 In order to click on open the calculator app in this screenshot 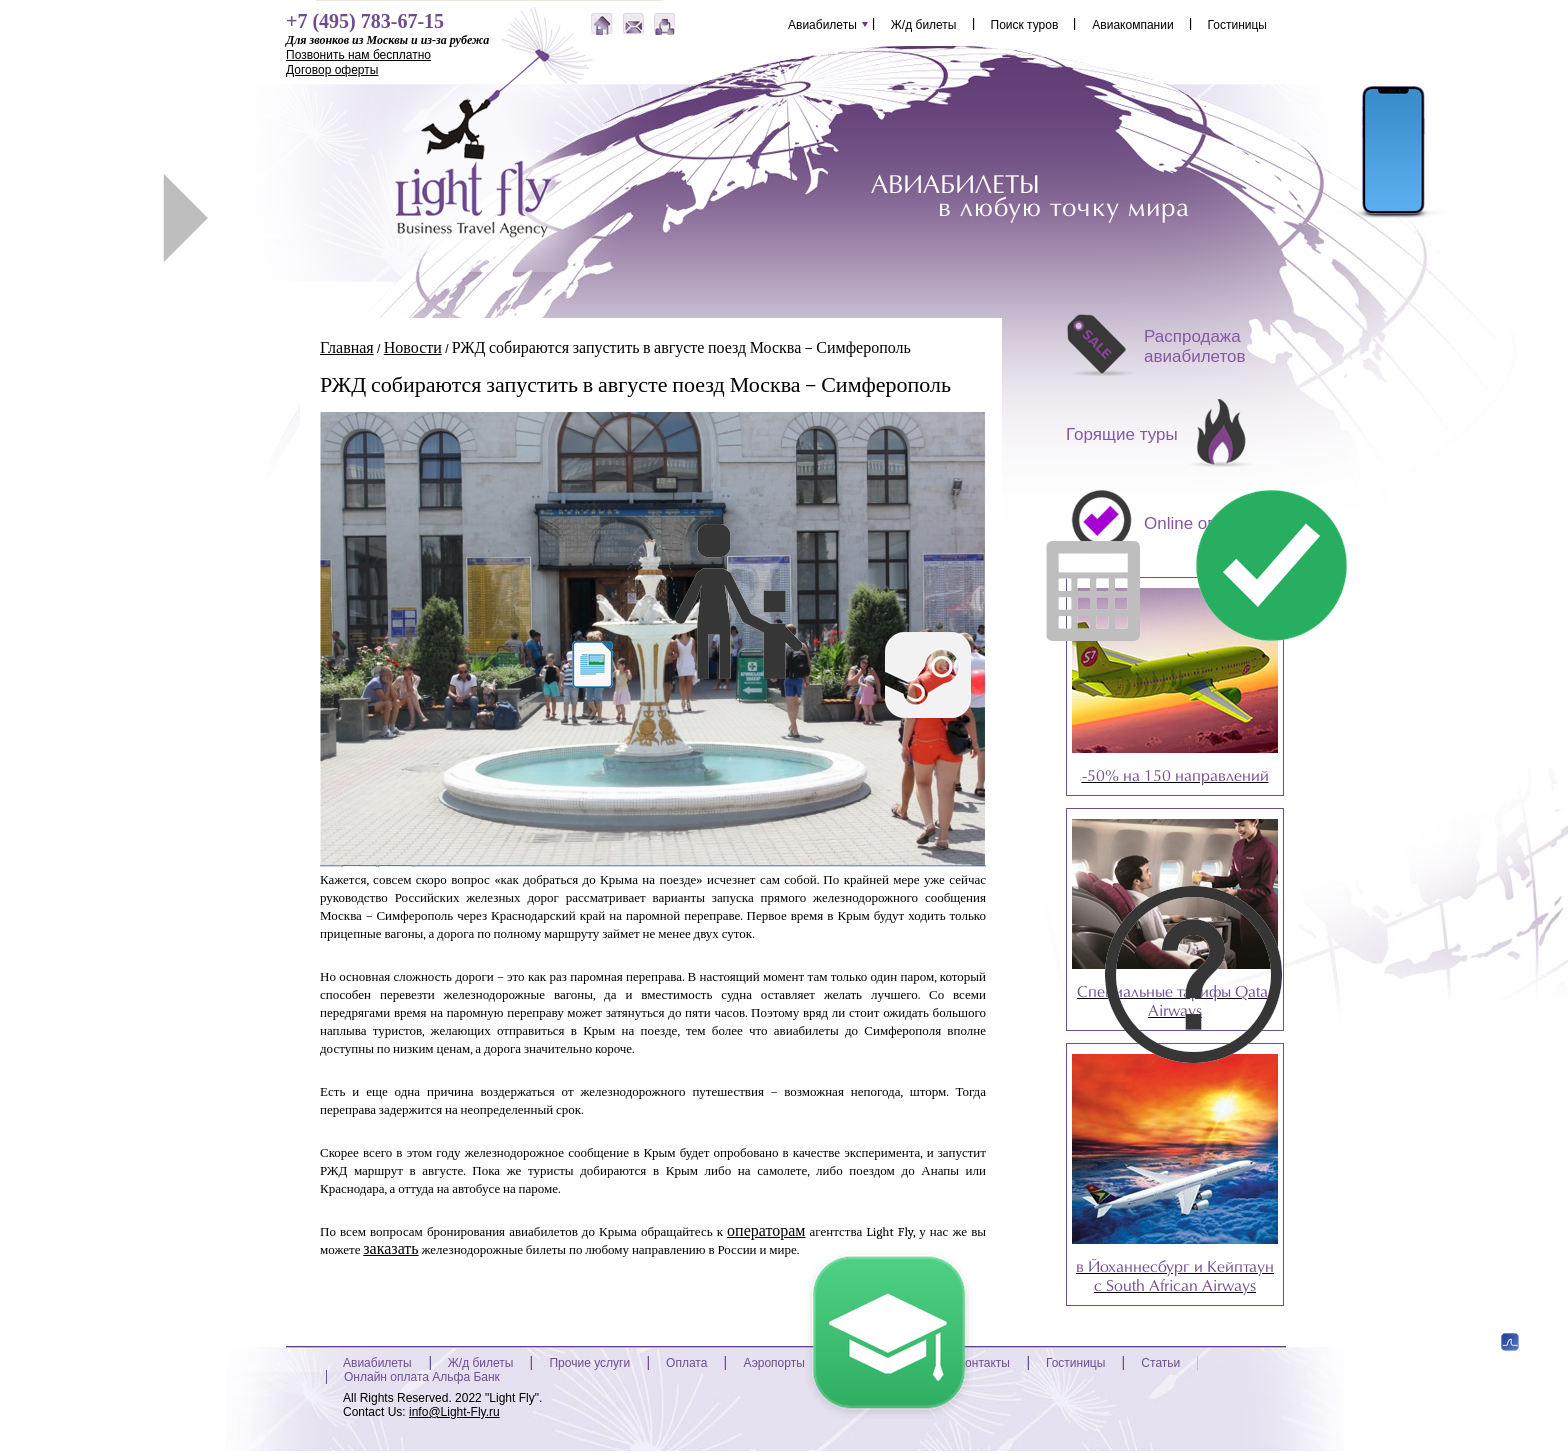, I will do `click(1090, 591)`.